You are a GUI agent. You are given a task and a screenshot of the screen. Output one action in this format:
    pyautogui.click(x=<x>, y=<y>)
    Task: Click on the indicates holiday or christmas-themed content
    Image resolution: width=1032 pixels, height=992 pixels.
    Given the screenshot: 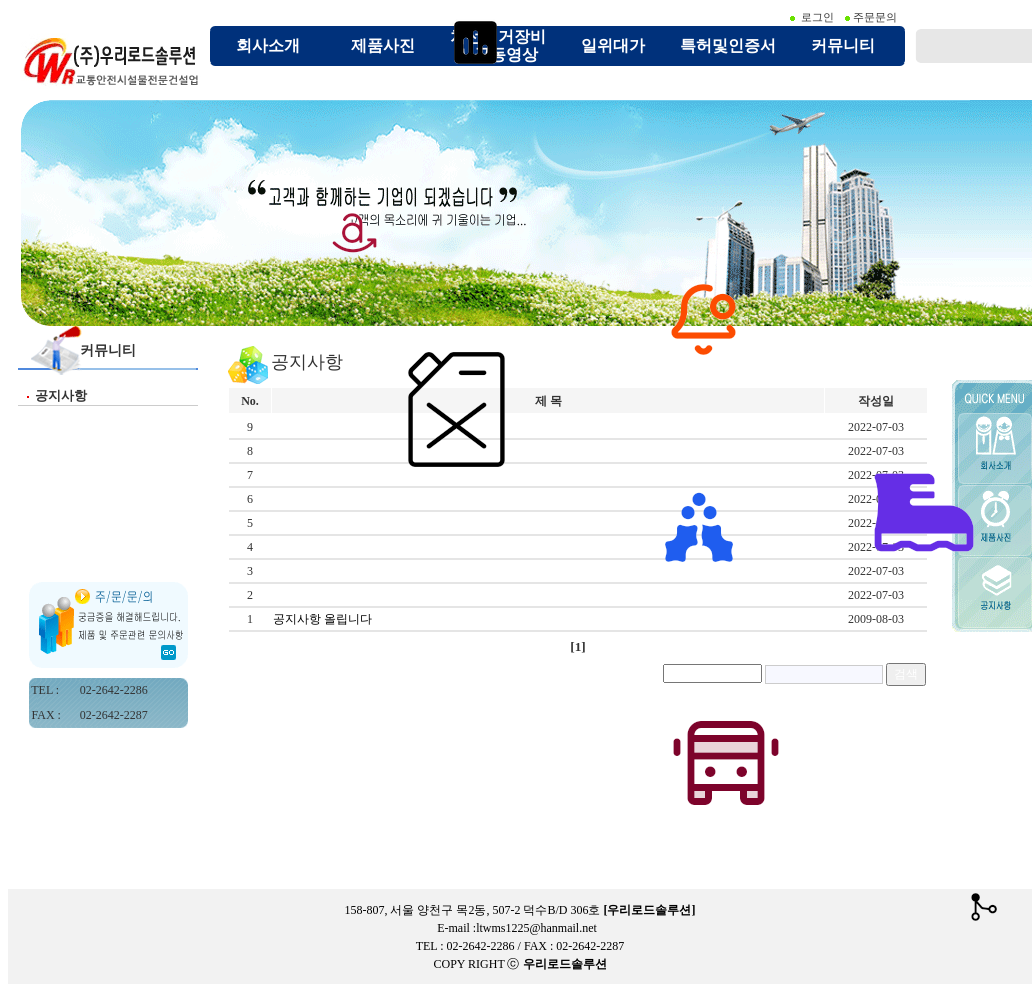 What is the action you would take?
    pyautogui.click(x=699, y=528)
    